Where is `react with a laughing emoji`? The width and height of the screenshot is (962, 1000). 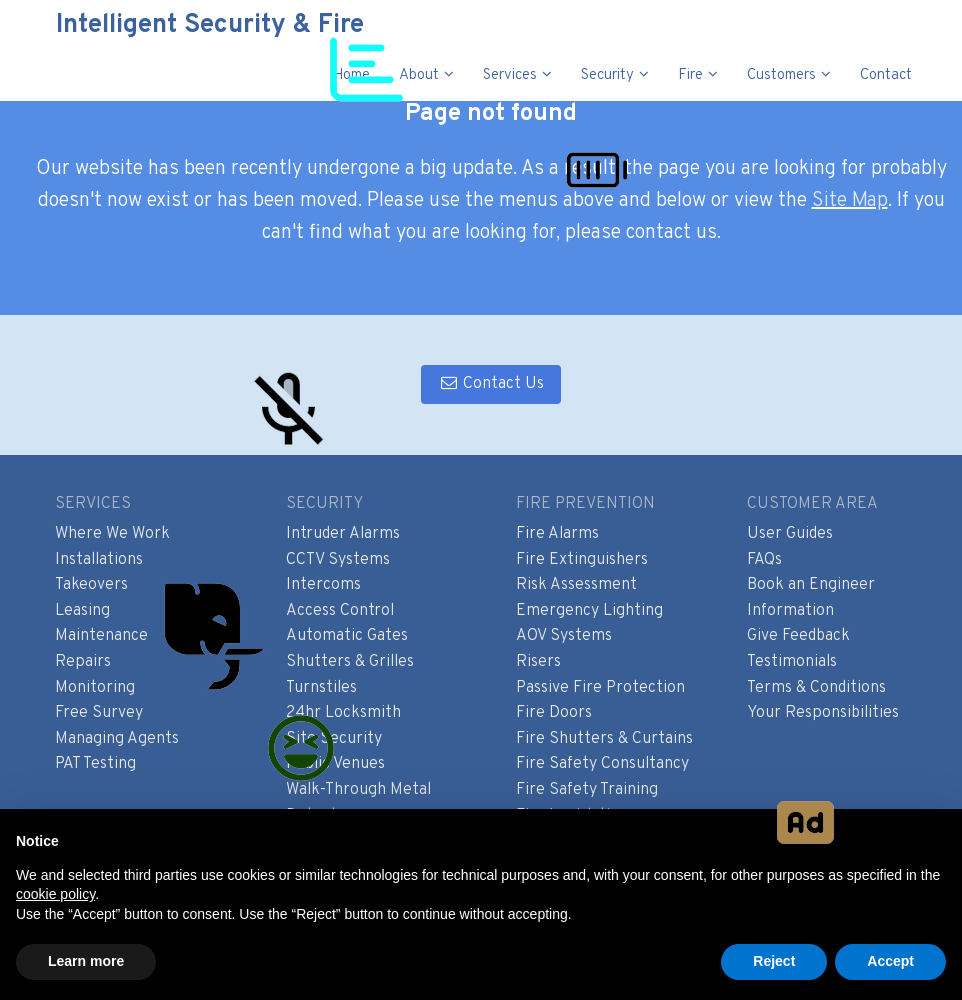 react with a laughing emoji is located at coordinates (301, 748).